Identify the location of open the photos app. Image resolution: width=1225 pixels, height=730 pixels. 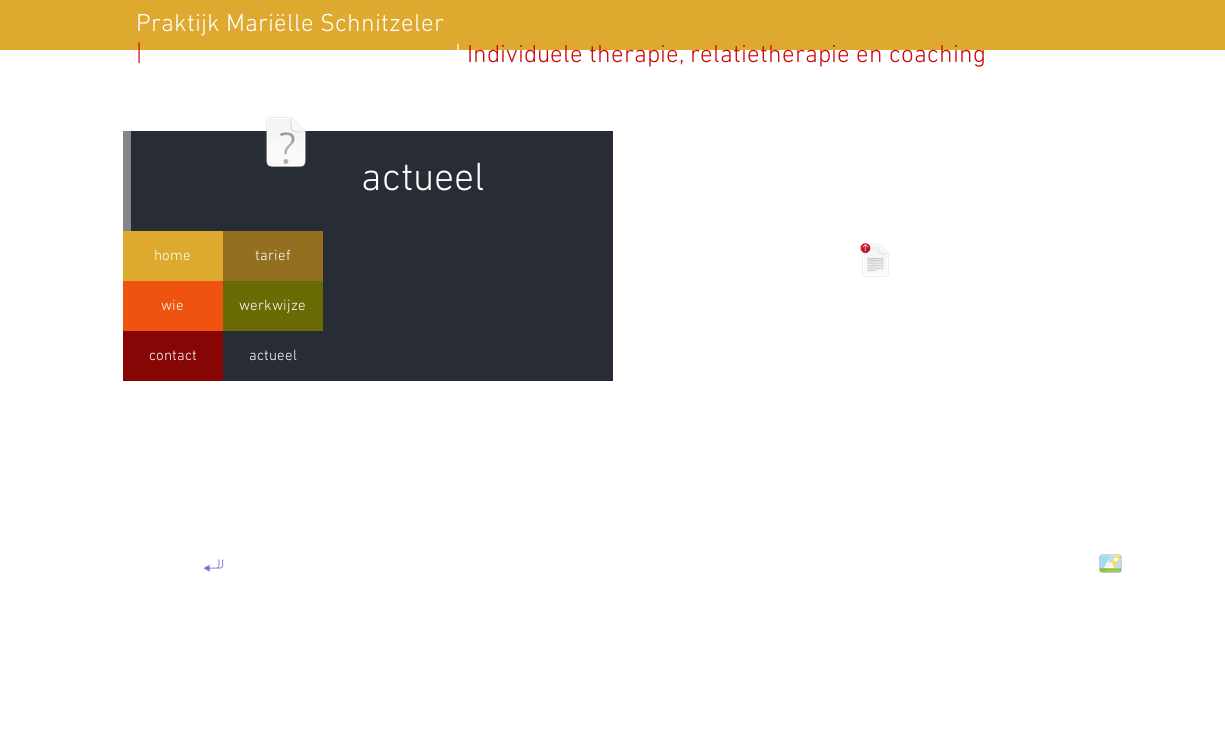
(1110, 563).